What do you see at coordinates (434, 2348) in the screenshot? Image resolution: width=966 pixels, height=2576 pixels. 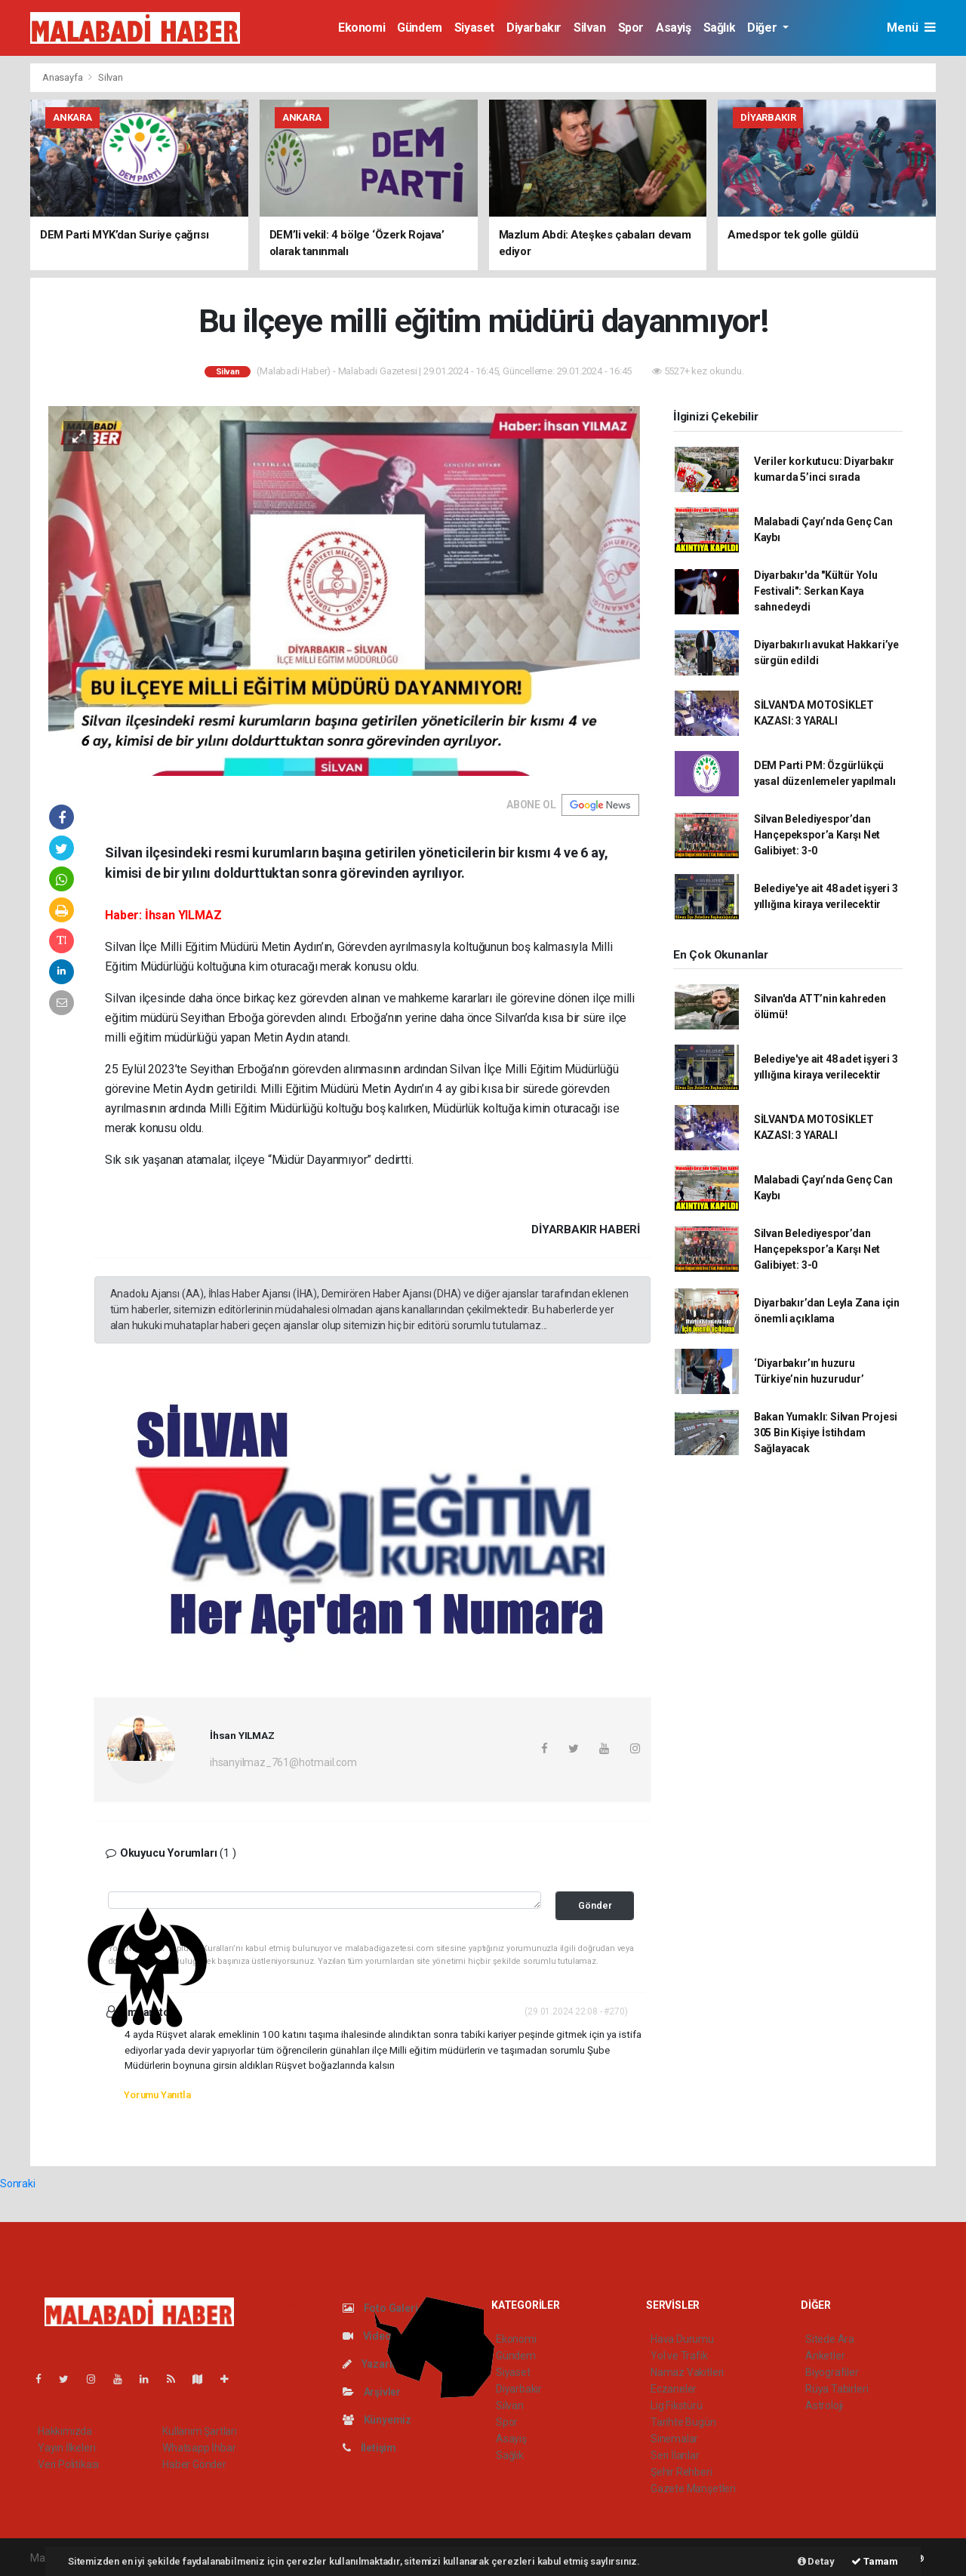 I see `view wildlife or nature-related content` at bounding box center [434, 2348].